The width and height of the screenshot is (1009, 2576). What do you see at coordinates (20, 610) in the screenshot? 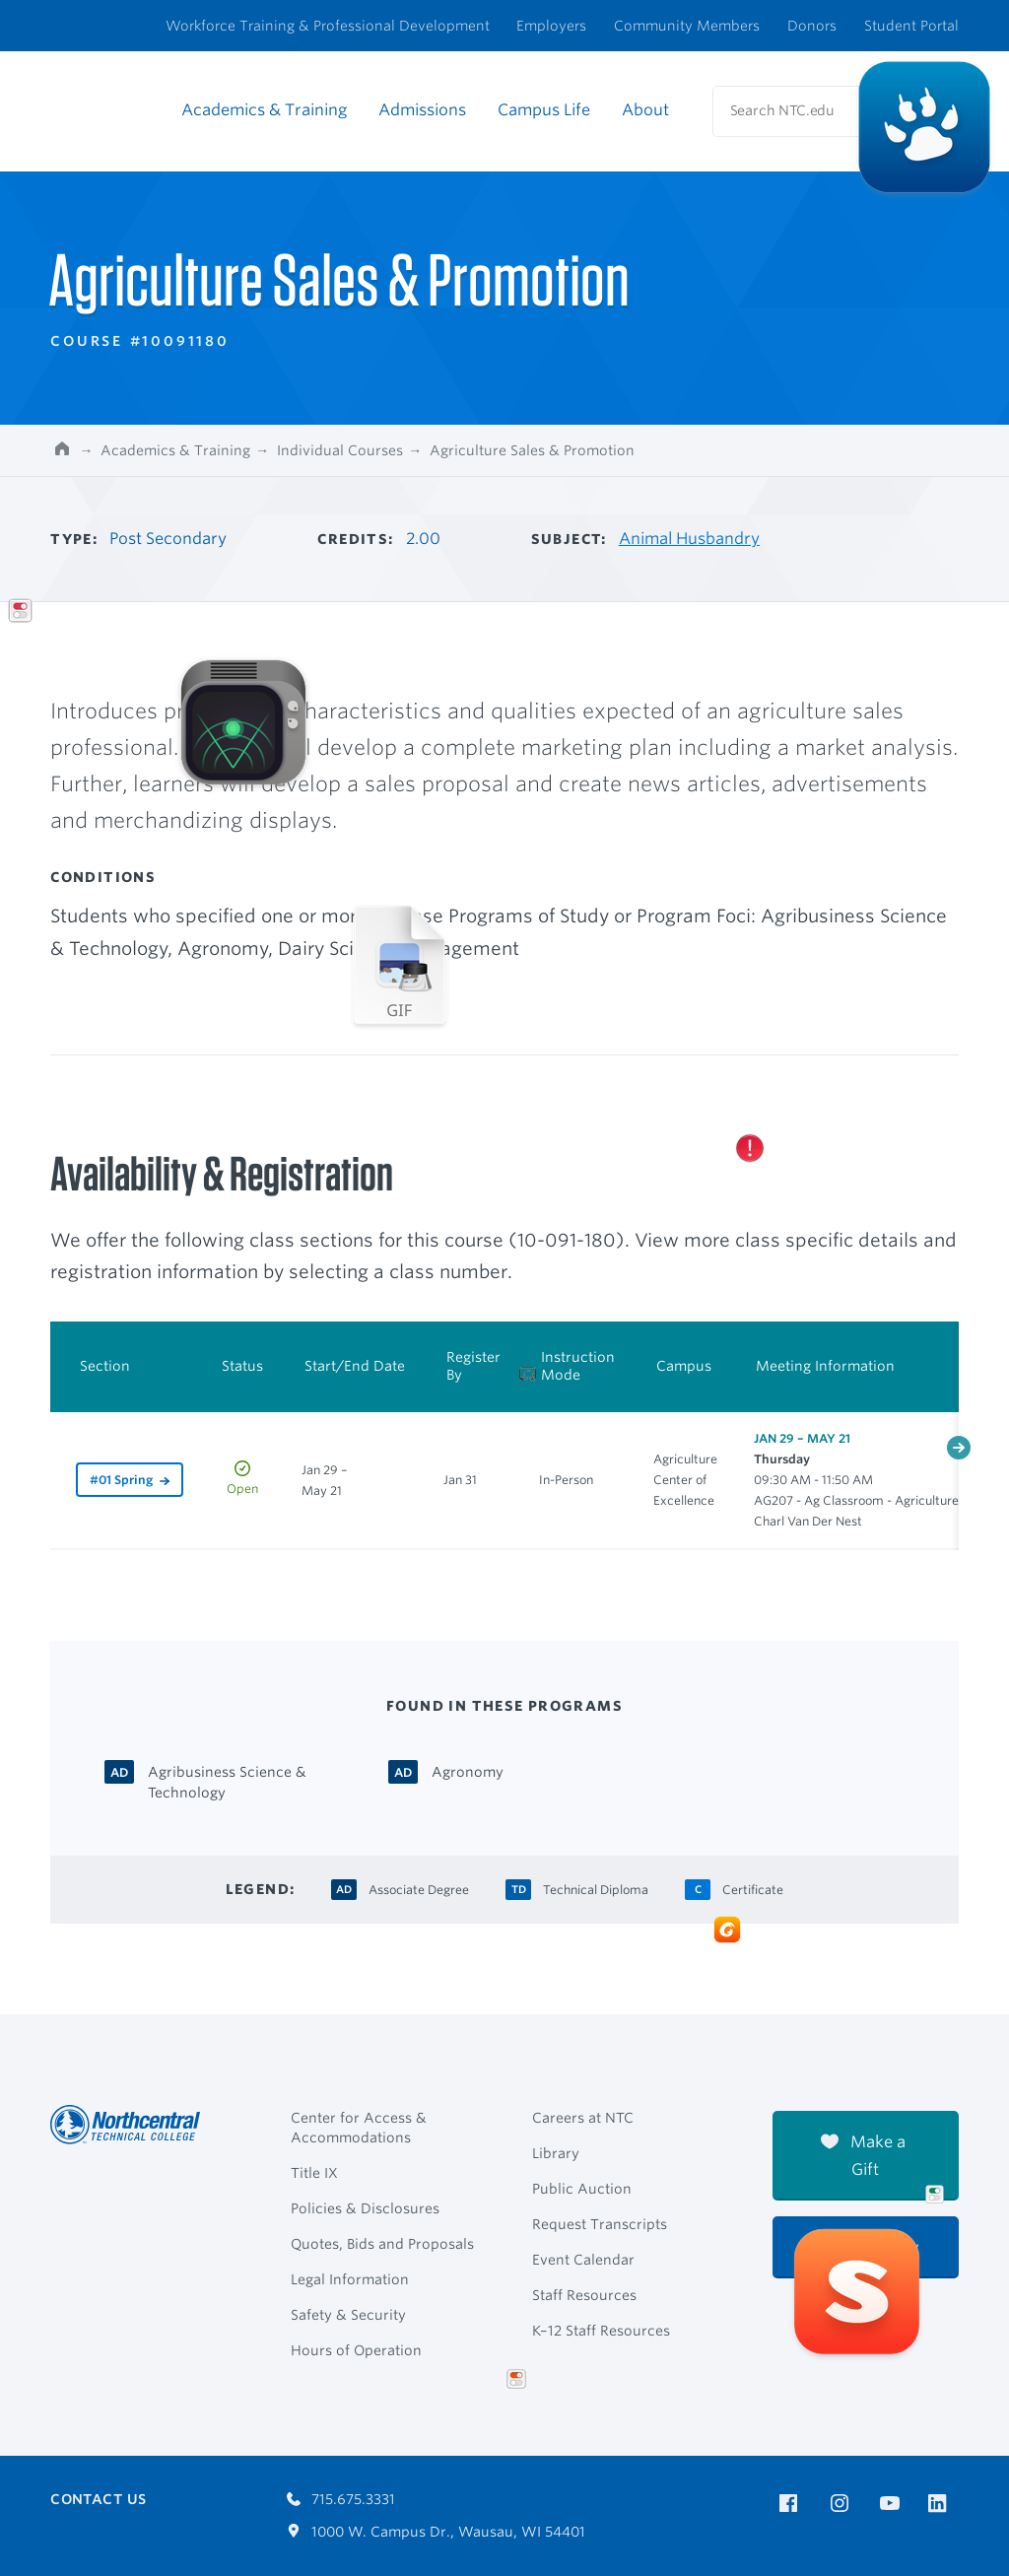
I see `open gnome tweaks settings` at bounding box center [20, 610].